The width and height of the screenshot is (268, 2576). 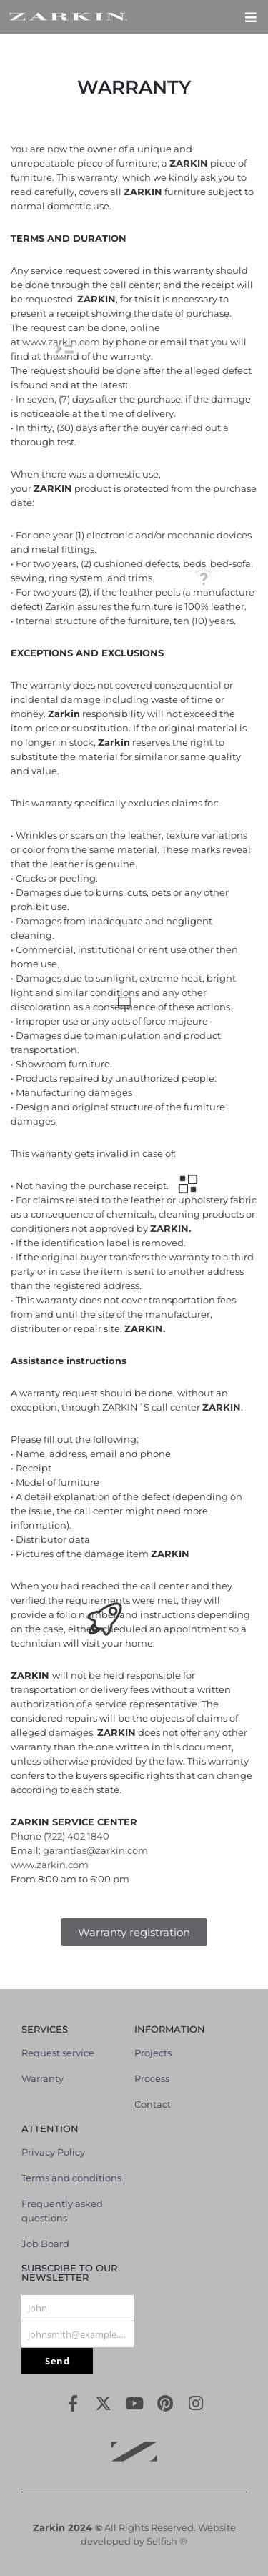 What do you see at coordinates (204, 576) in the screenshot?
I see `indicates no network route available` at bounding box center [204, 576].